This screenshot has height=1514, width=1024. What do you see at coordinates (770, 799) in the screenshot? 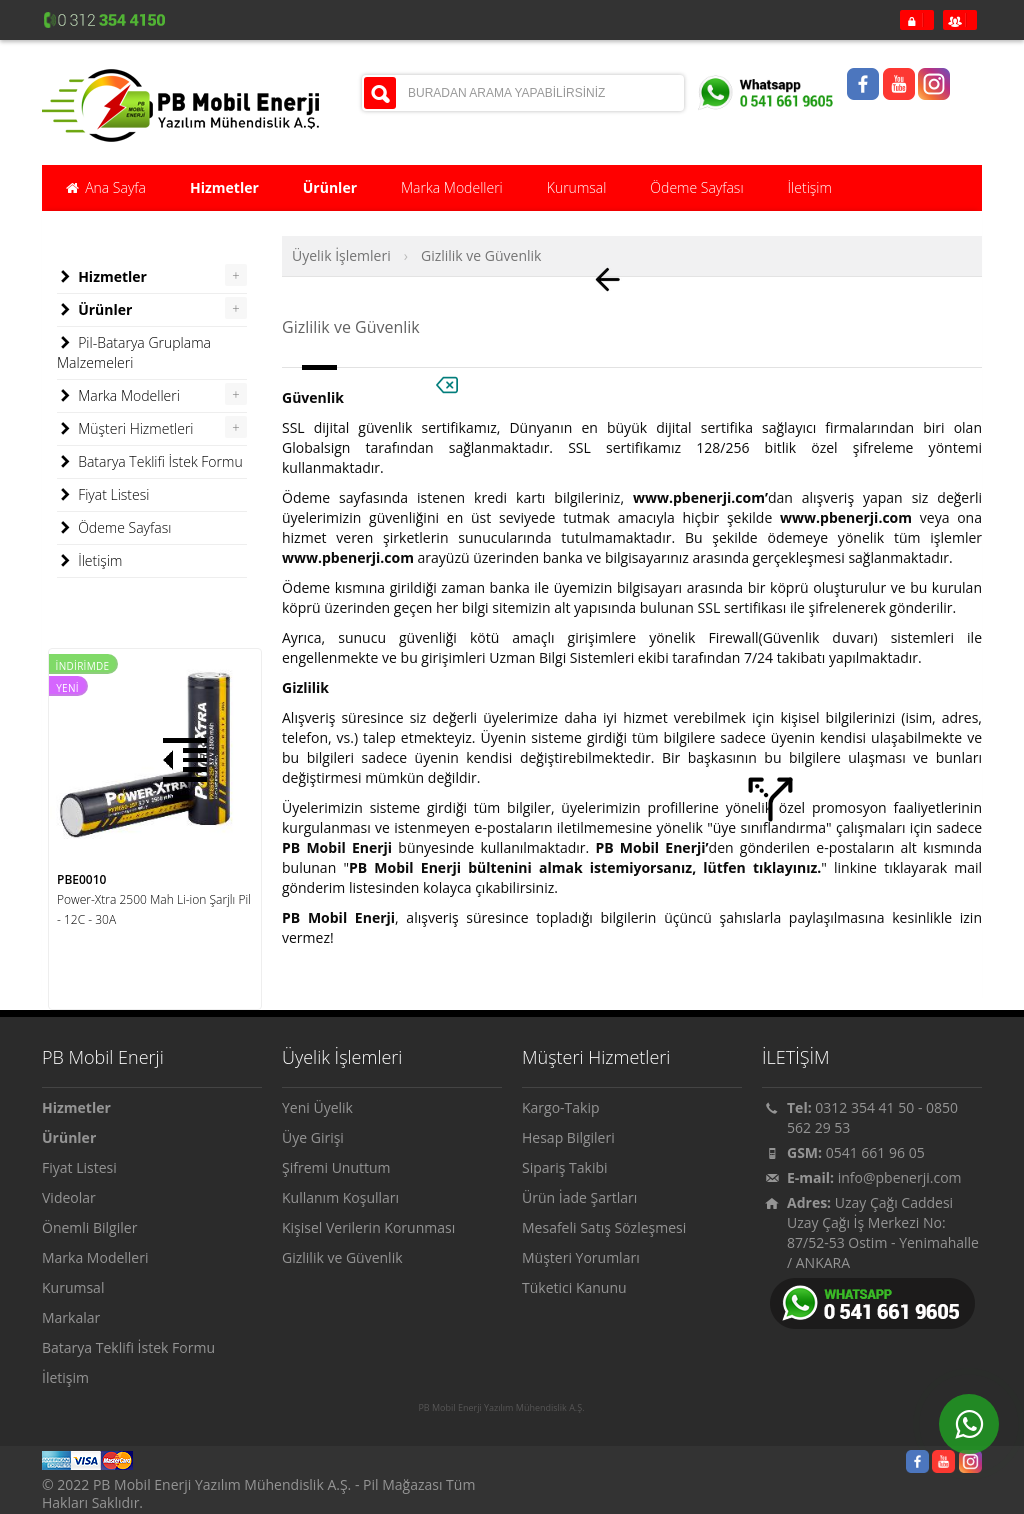
I see `take alternate route to the right` at bounding box center [770, 799].